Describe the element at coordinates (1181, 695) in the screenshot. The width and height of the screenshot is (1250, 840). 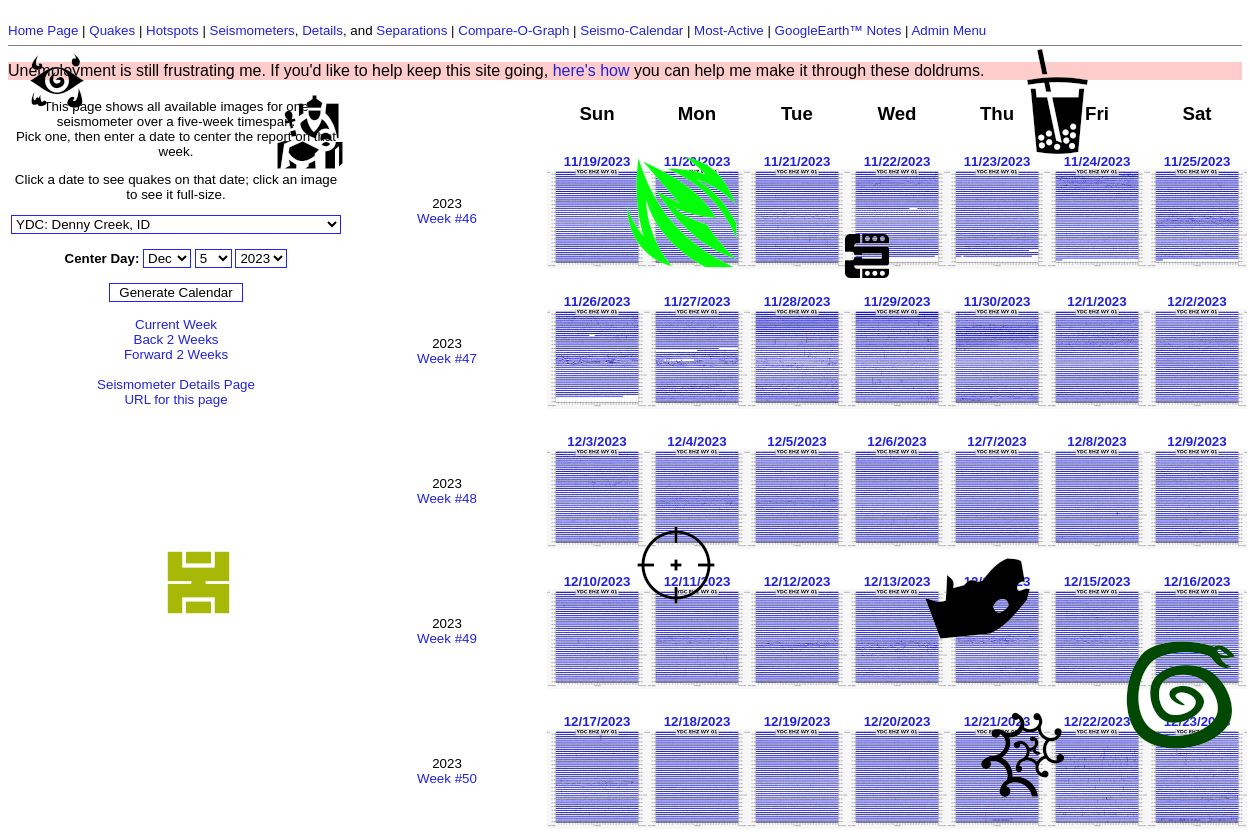
I see `represents a snake or reptile-themed game element` at that location.